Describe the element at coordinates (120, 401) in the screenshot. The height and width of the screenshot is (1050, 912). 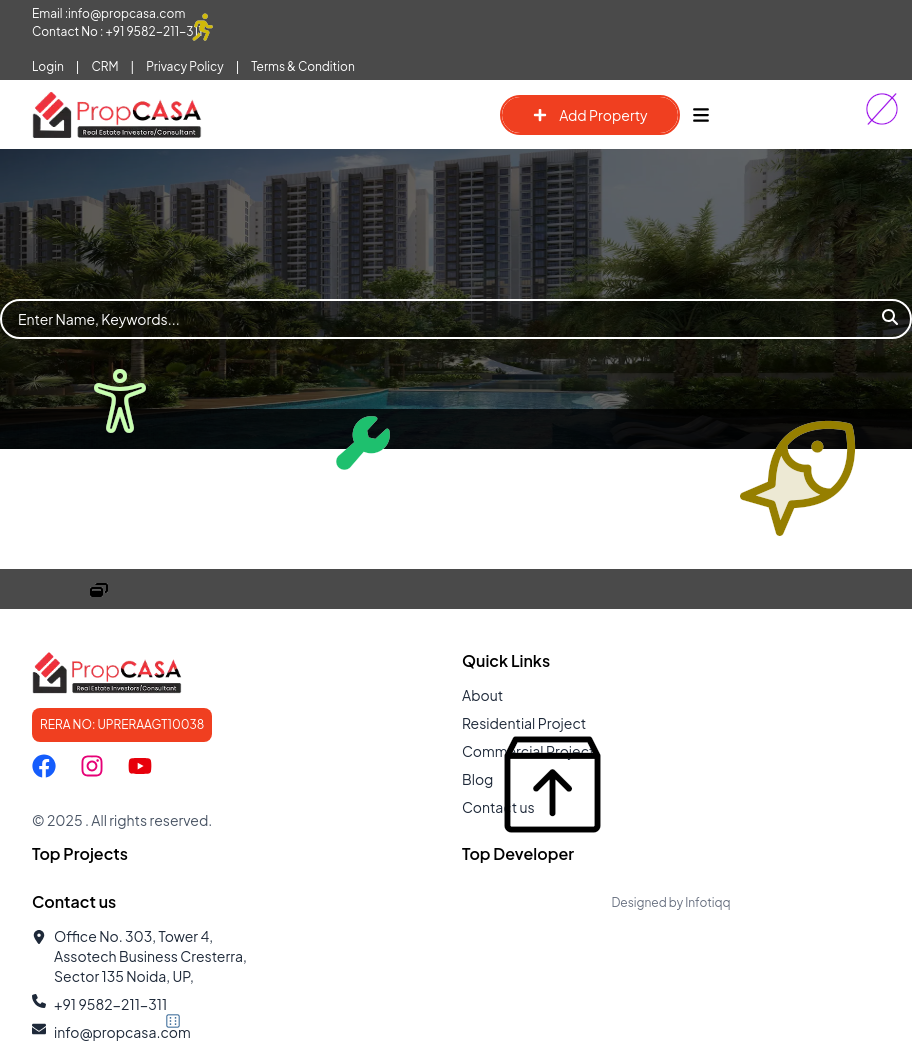
I see `access accessibility settings` at that location.